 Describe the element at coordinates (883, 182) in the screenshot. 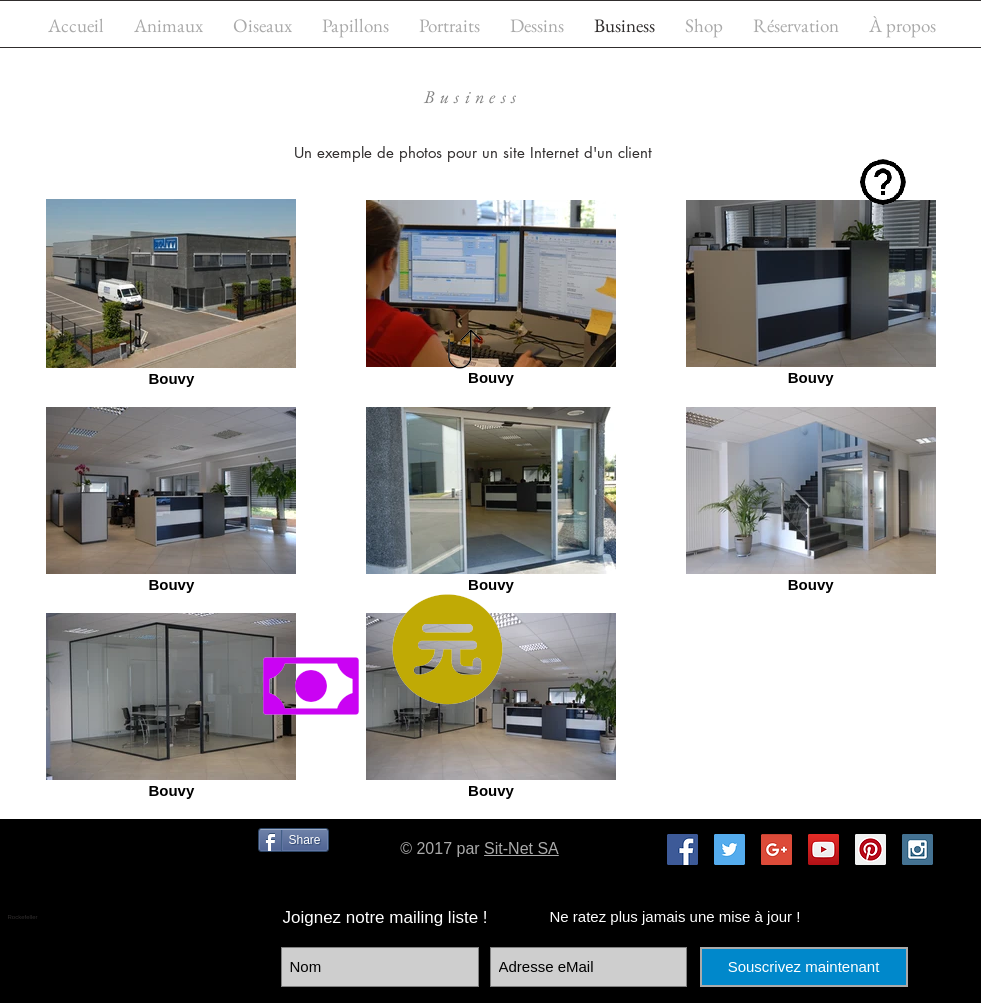

I see `access help or support options` at that location.